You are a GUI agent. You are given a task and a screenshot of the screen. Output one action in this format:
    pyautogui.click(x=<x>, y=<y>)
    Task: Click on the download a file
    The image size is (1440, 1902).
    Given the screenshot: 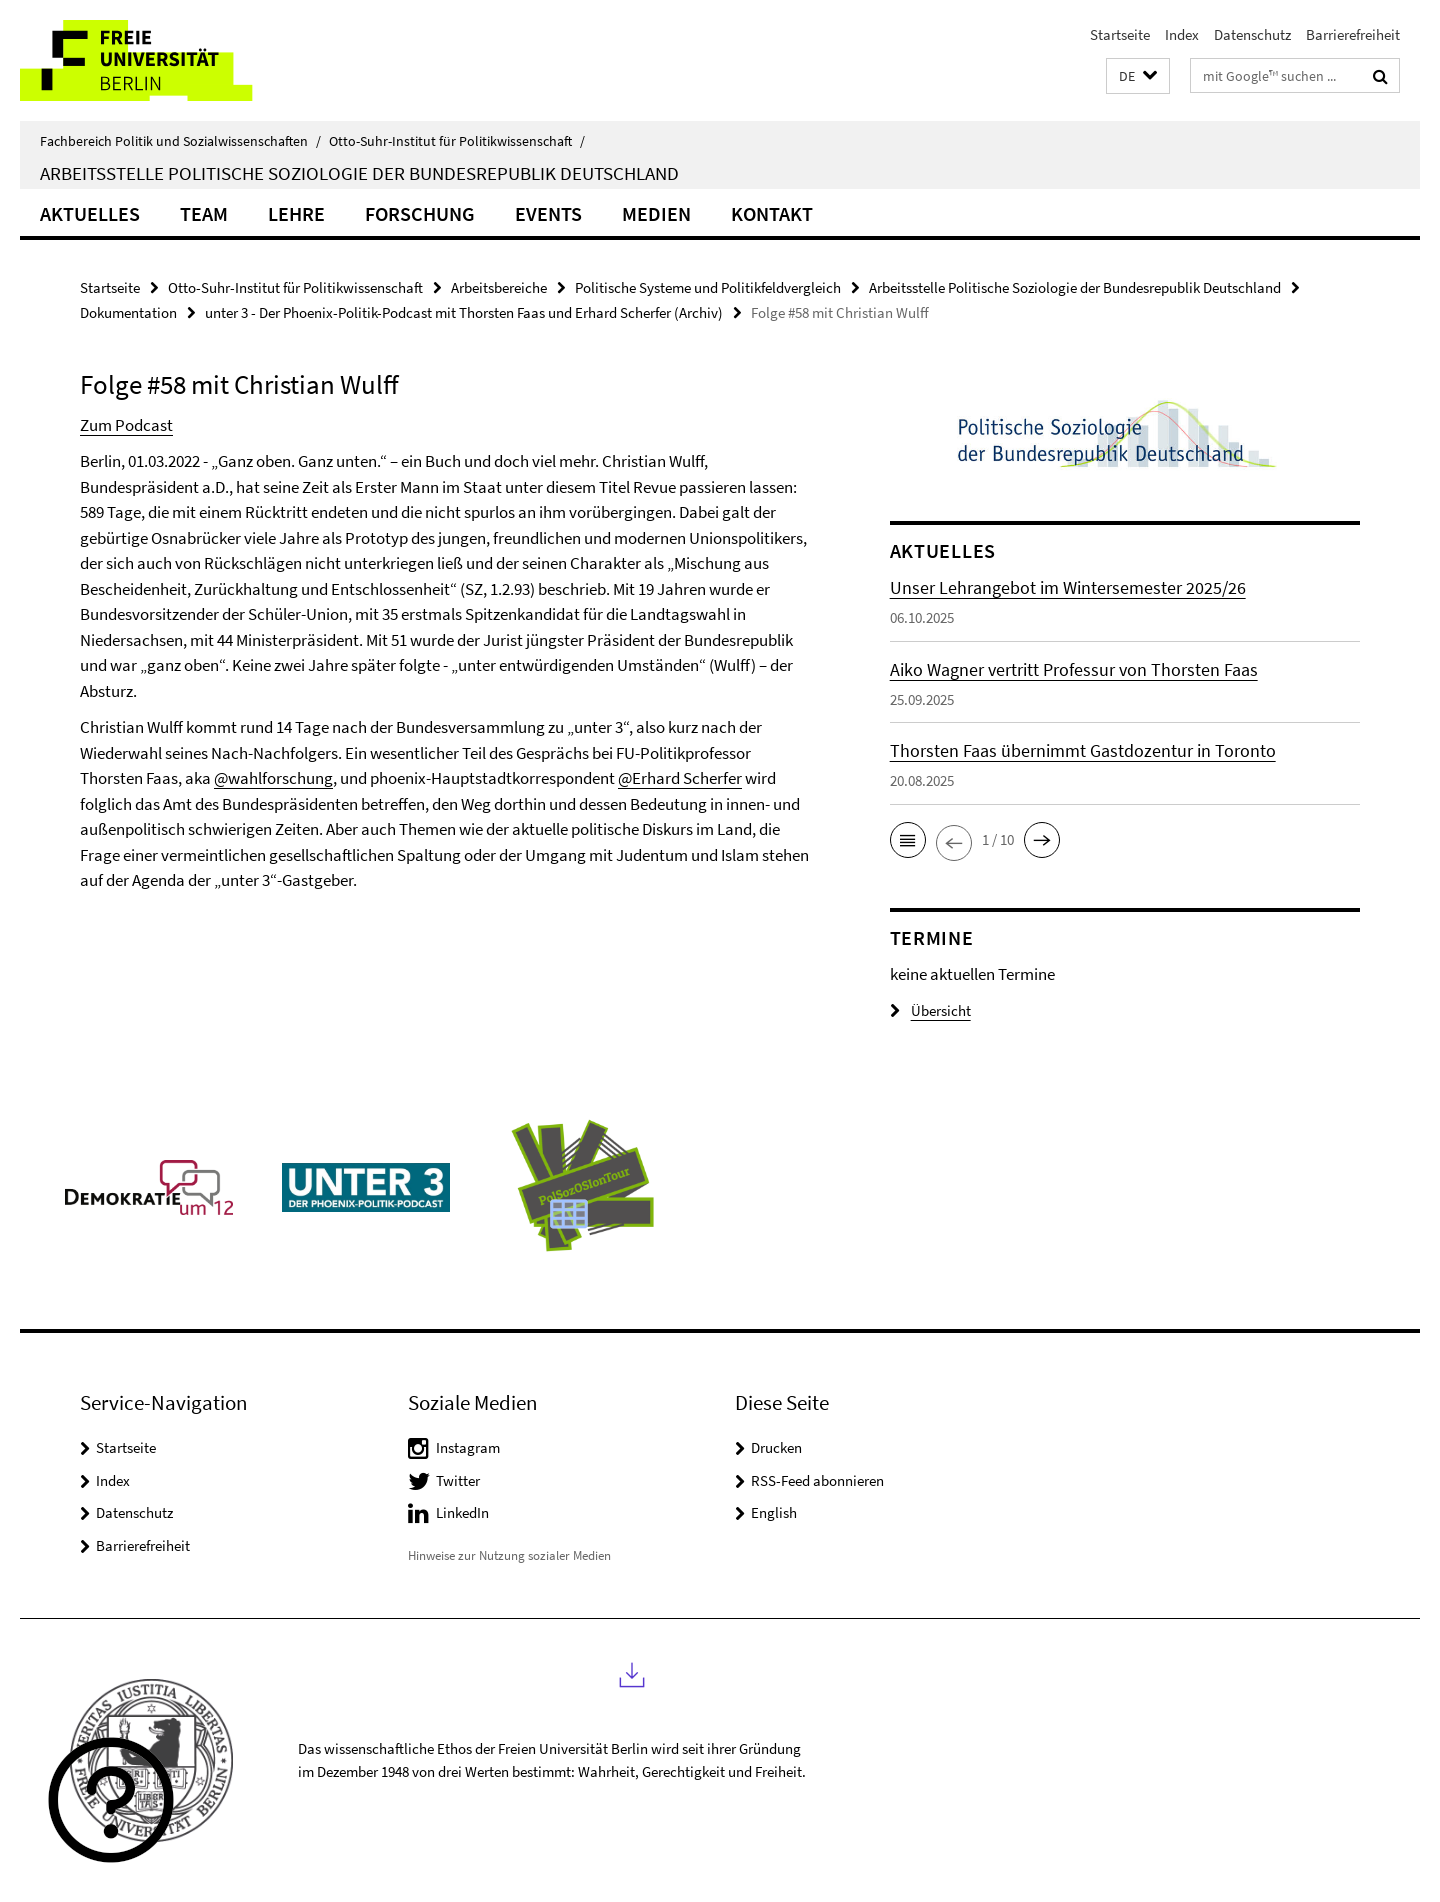 What is the action you would take?
    pyautogui.click(x=632, y=1676)
    